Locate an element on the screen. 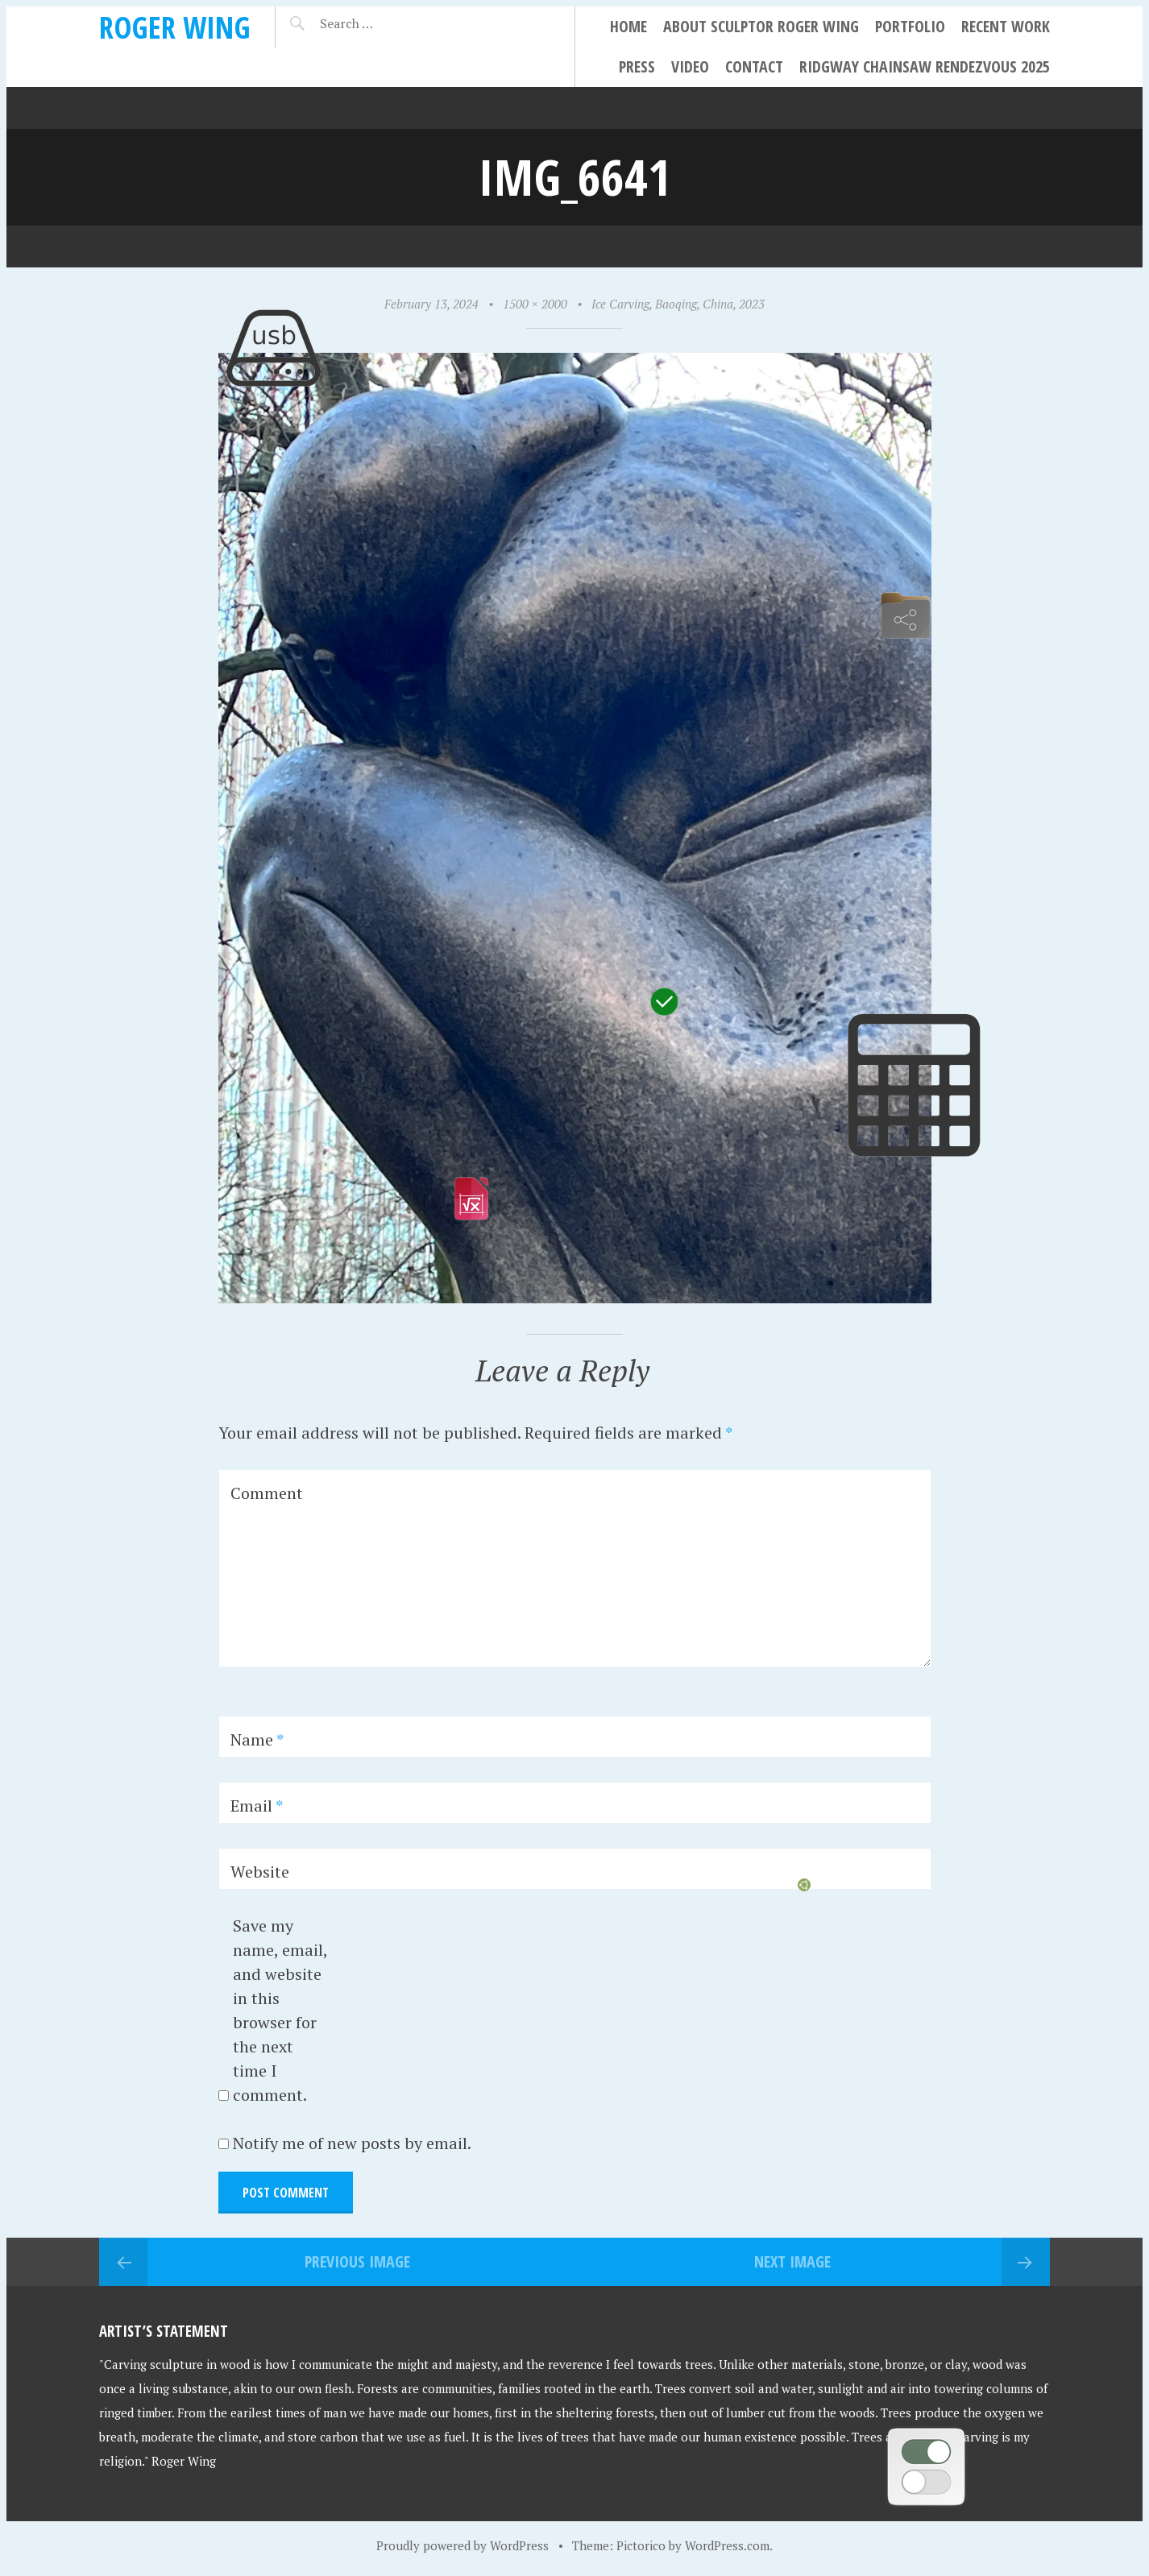 This screenshot has height=2576, width=1149. access your public shared files folder is located at coordinates (906, 615).